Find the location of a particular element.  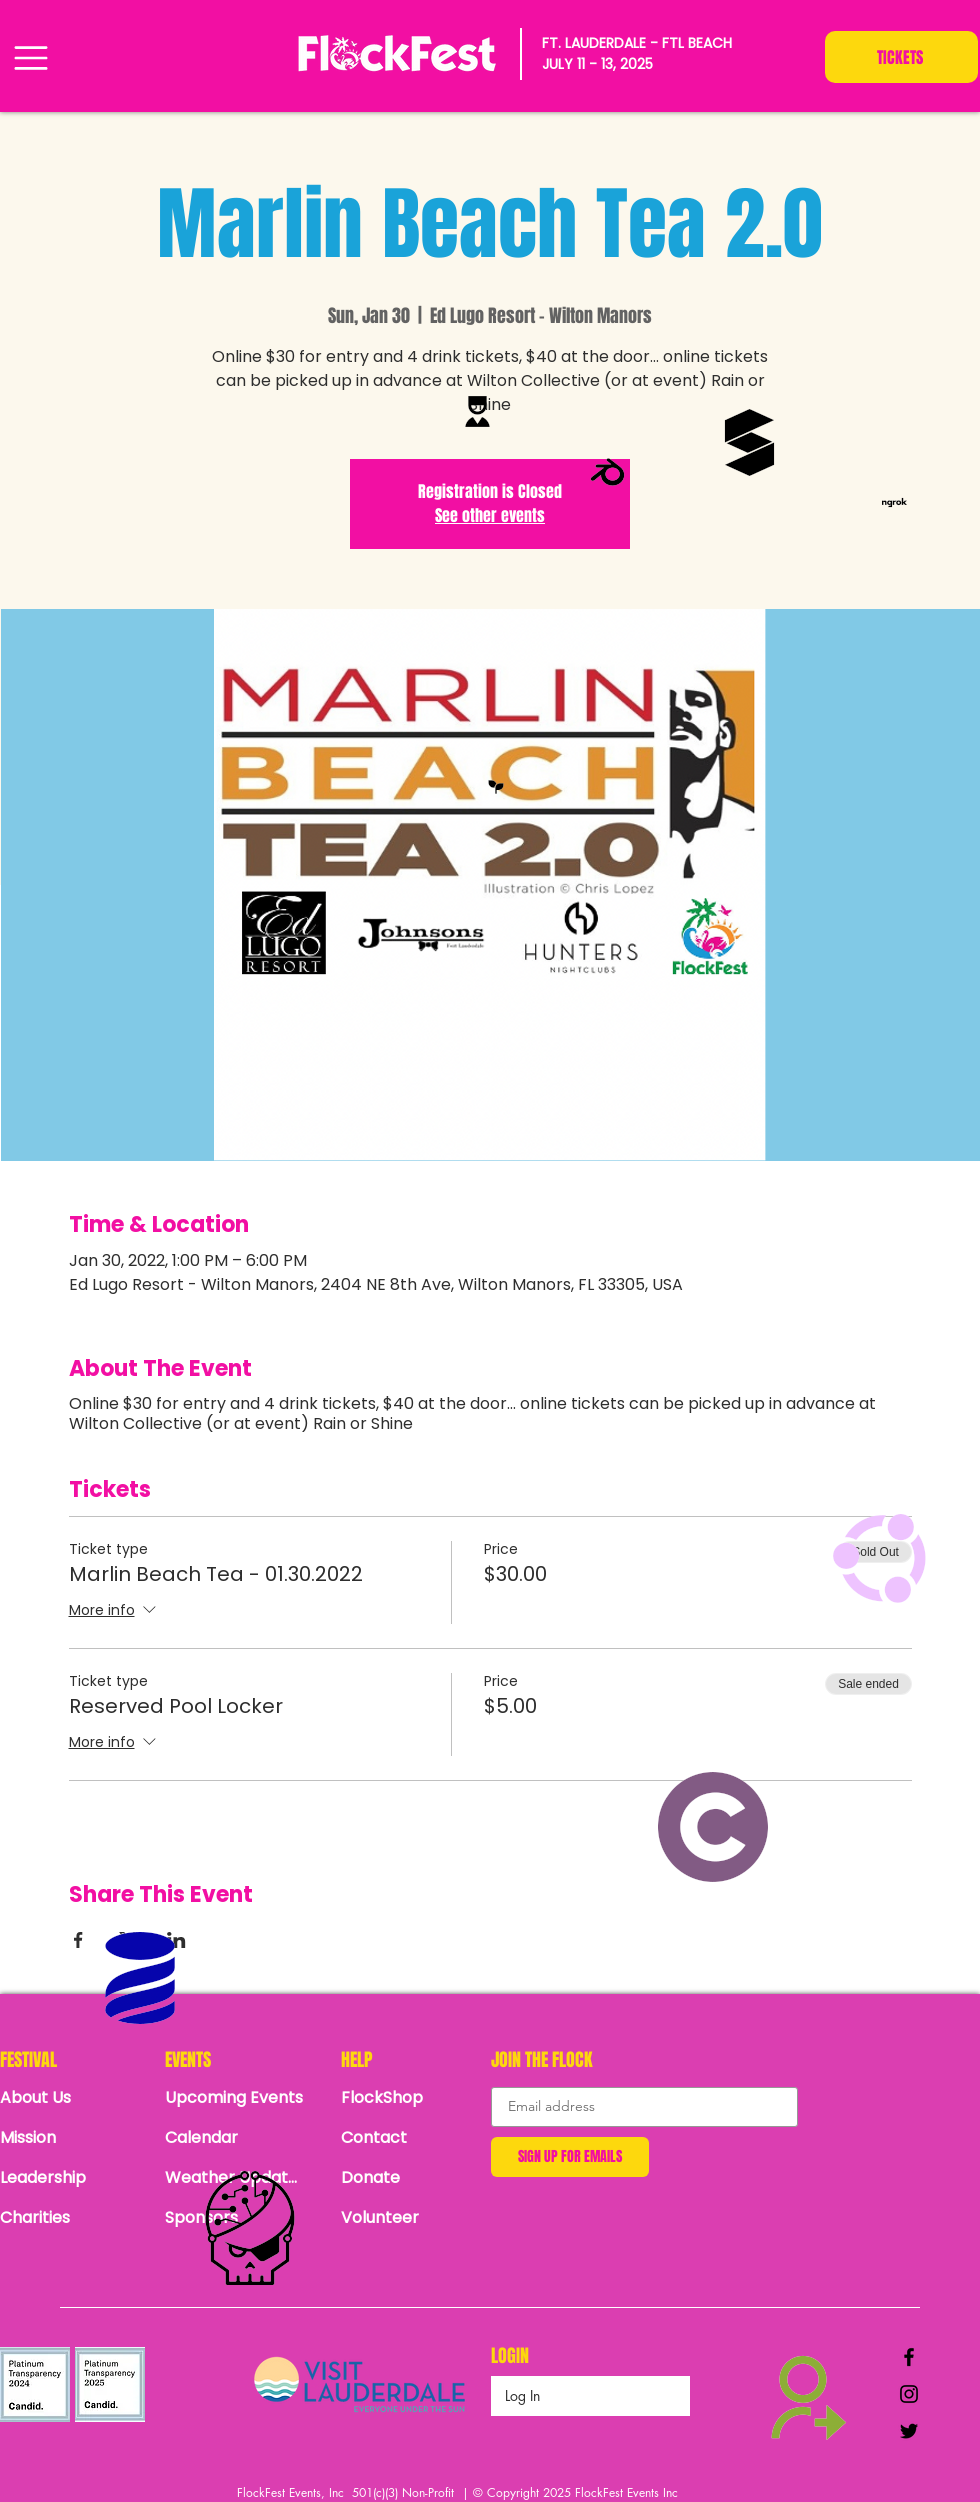

ubuntu operating system logo is located at coordinates (882, 1558).